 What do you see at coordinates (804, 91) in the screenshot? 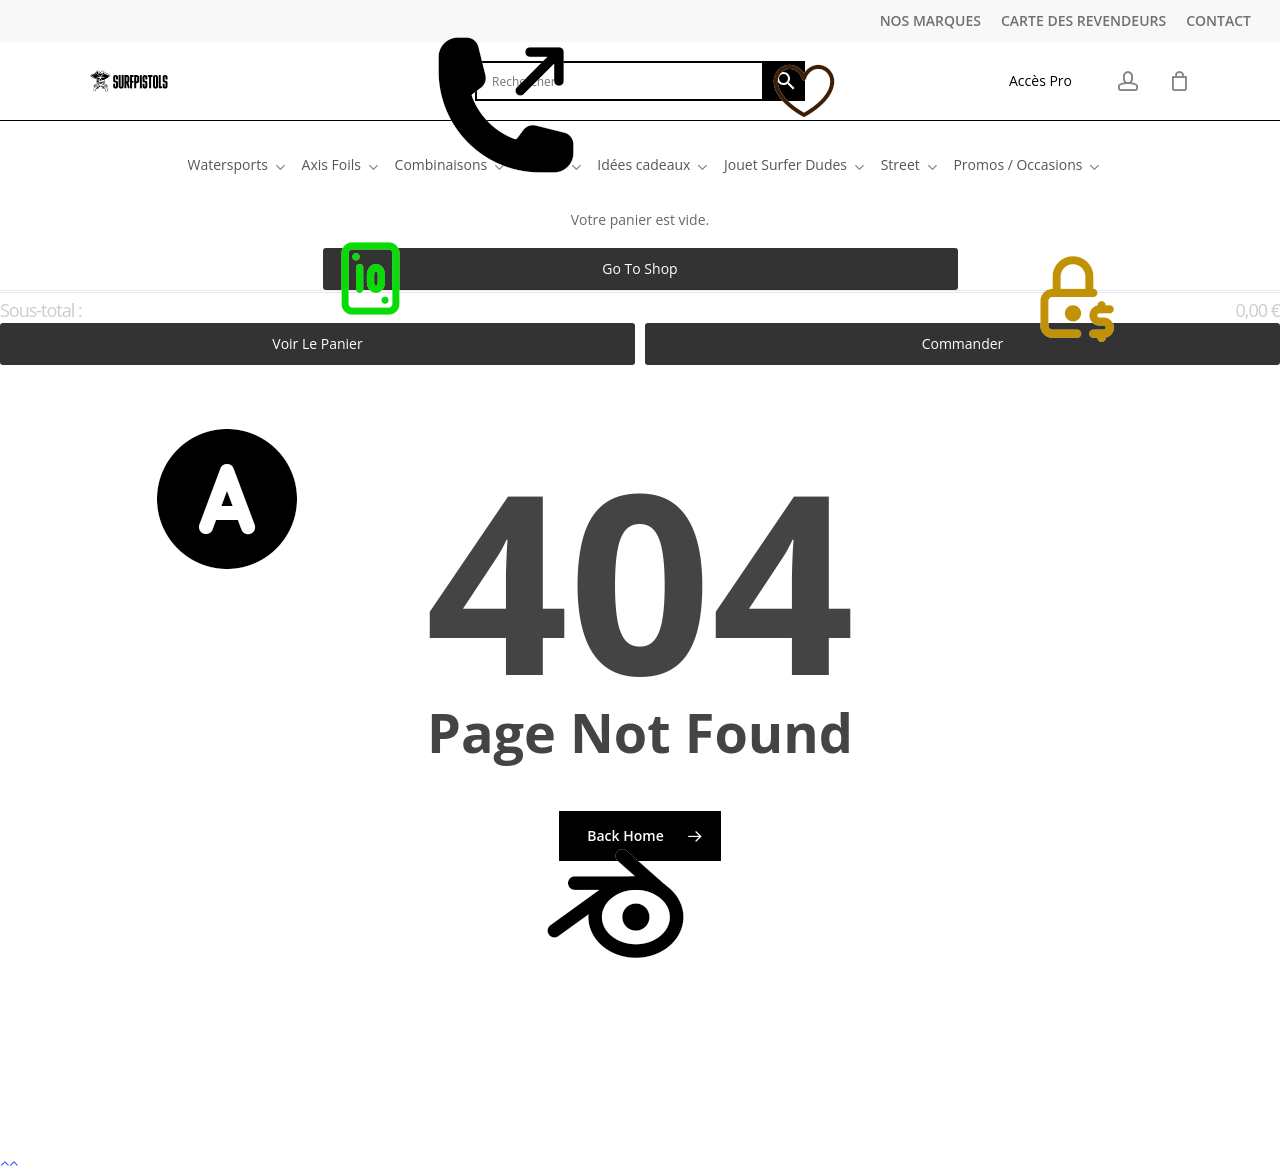
I see `like or favorite this item` at bounding box center [804, 91].